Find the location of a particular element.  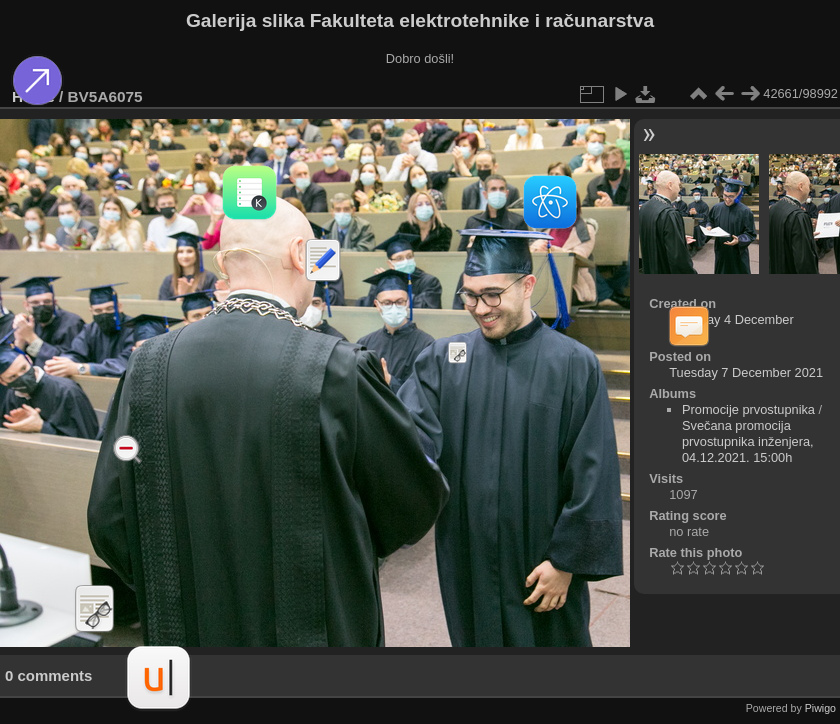

open chatty messaging app is located at coordinates (689, 326).